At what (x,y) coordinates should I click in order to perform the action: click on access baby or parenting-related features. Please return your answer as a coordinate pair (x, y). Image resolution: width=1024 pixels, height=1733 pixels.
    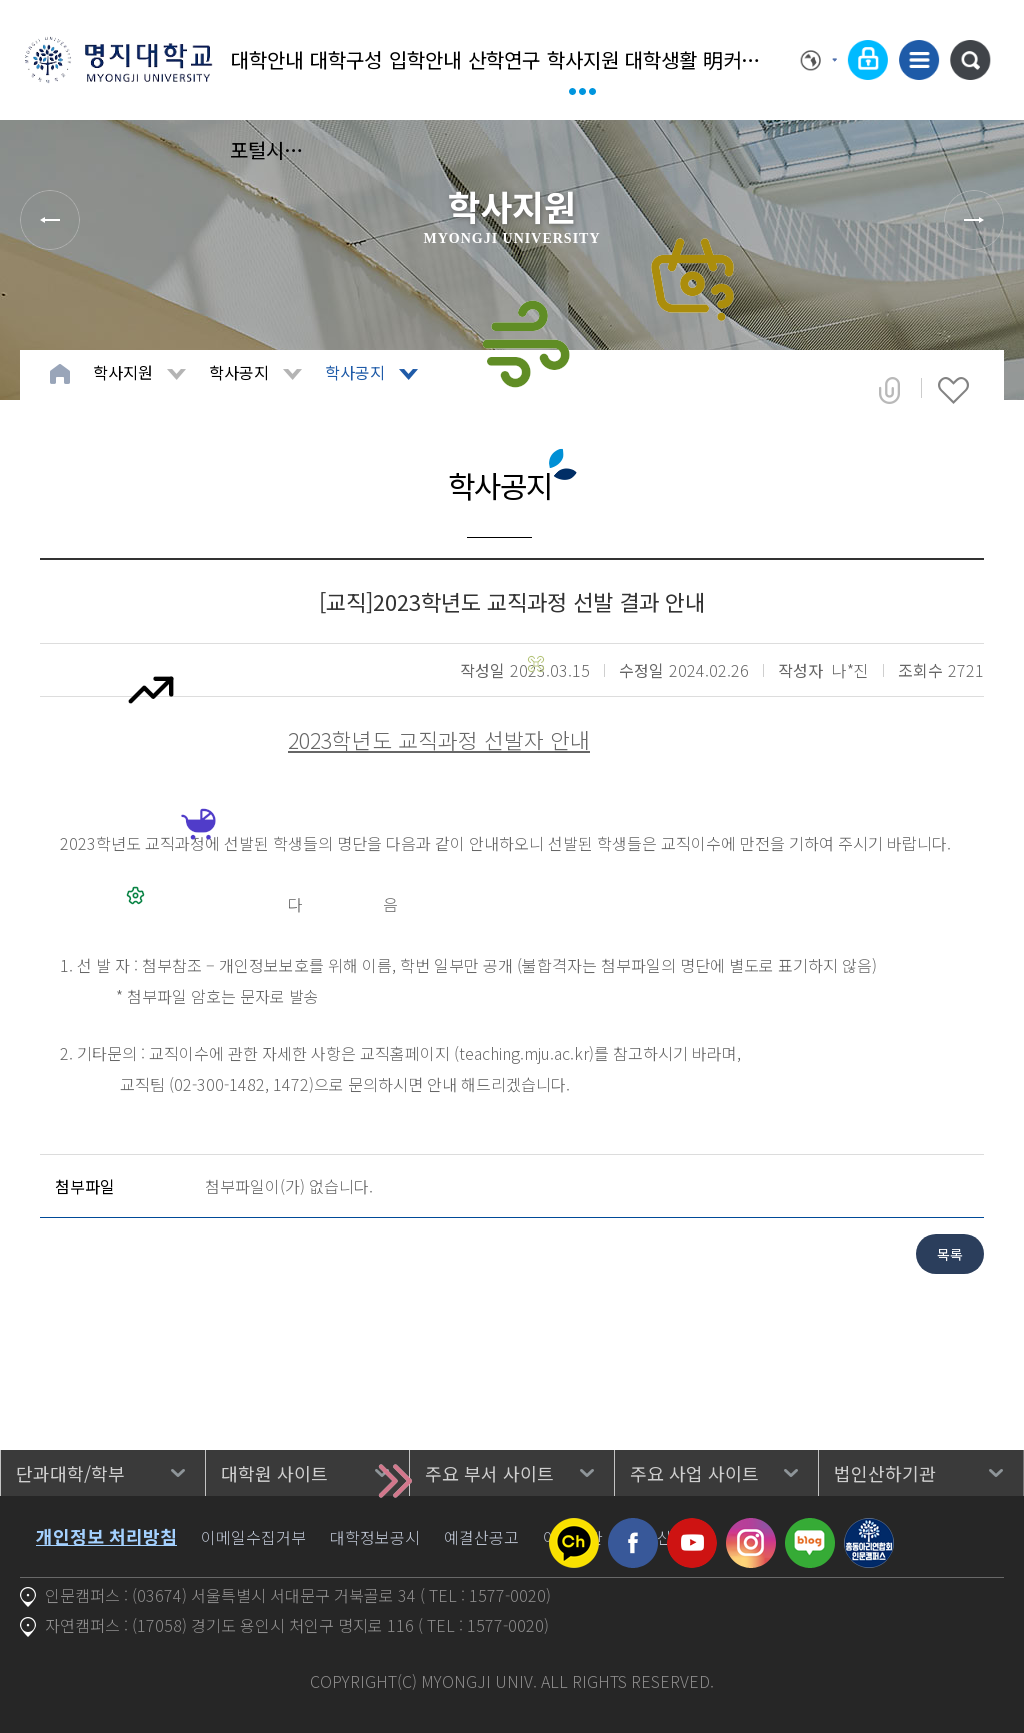
    Looking at the image, I should click on (199, 823).